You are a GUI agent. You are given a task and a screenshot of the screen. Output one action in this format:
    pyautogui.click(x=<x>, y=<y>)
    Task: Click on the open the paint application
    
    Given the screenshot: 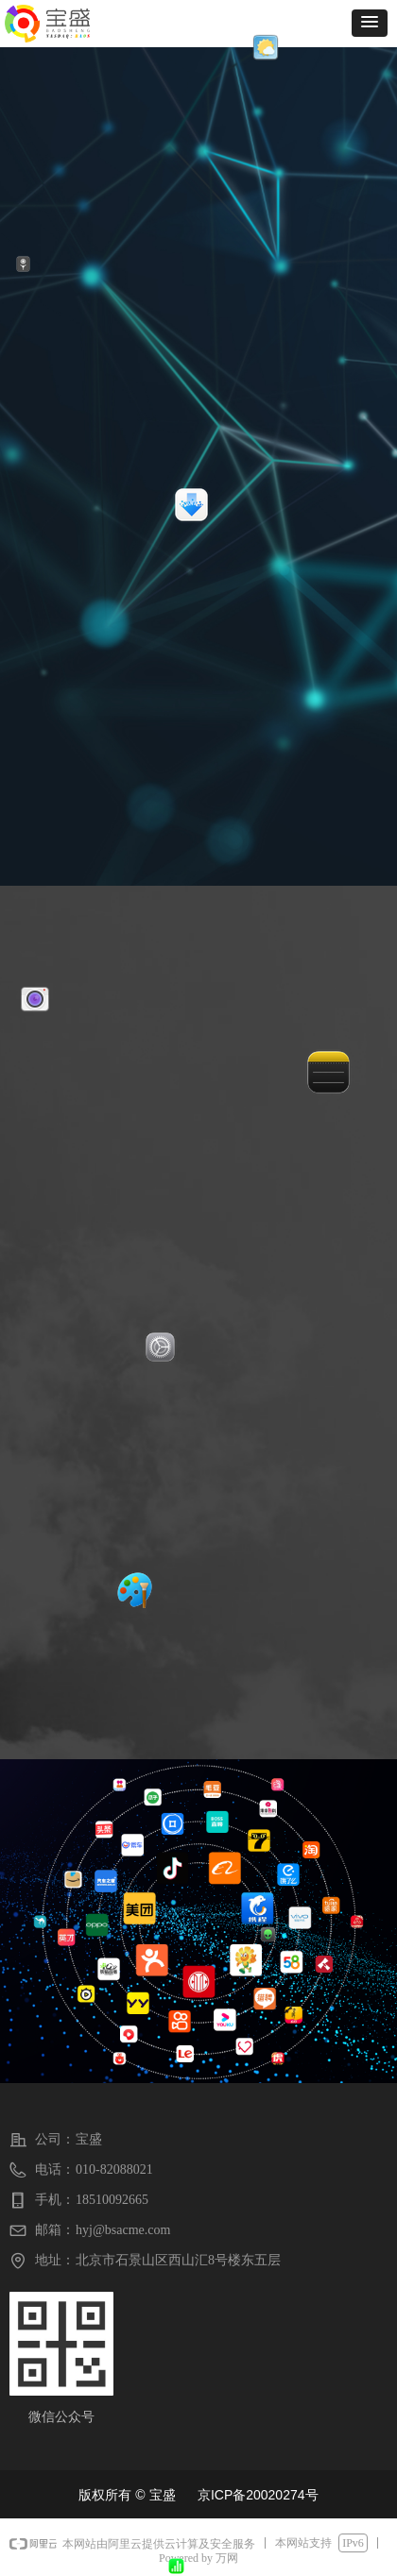 What is the action you would take?
    pyautogui.click(x=134, y=1589)
    